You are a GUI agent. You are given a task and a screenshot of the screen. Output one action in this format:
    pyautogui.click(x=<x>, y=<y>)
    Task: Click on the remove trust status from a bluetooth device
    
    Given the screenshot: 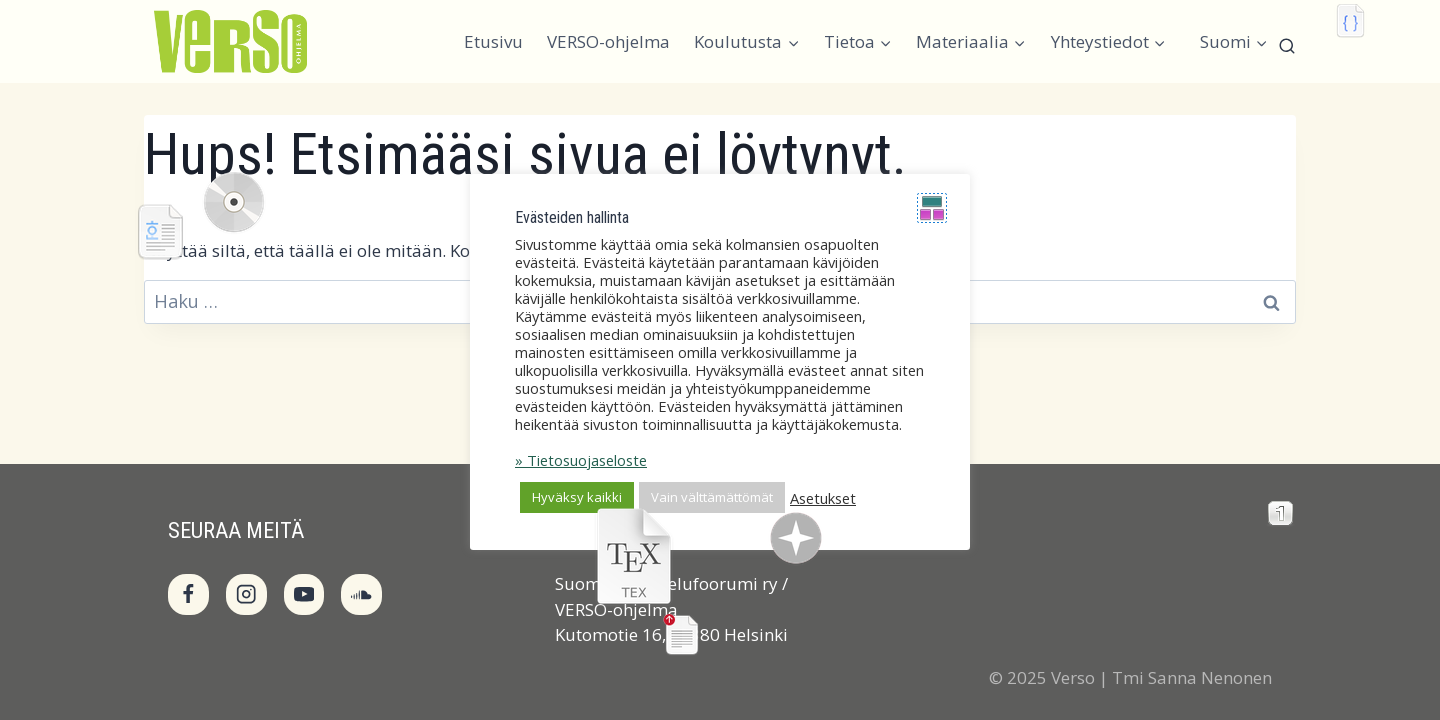 What is the action you would take?
    pyautogui.click(x=796, y=538)
    